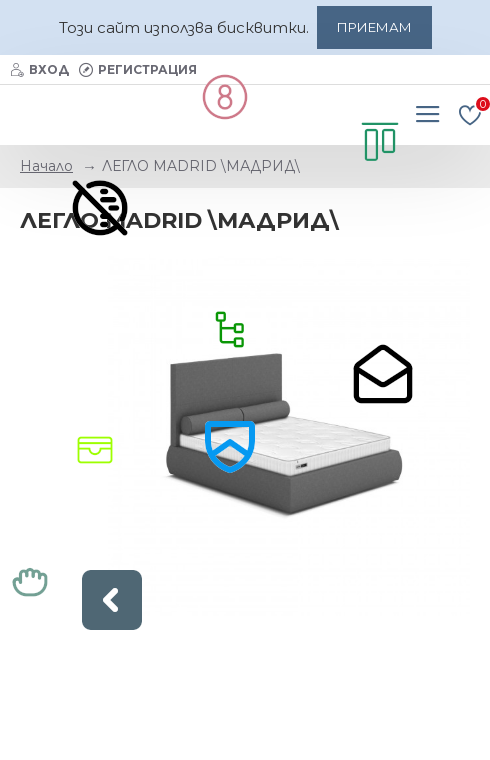 This screenshot has width=490, height=760. Describe the element at coordinates (225, 97) in the screenshot. I see `indicates step 8 in a multi-step process` at that location.